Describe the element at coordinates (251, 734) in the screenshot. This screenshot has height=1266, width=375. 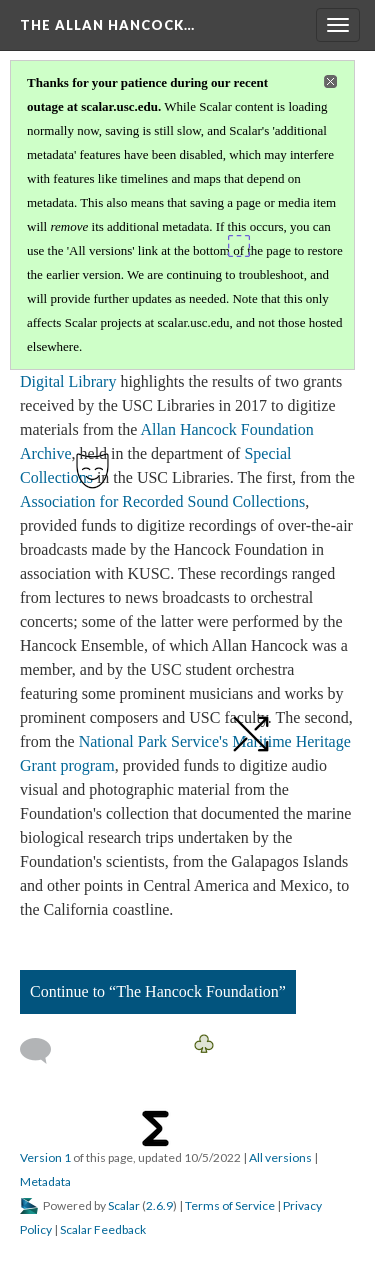
I see `shuffle playback order` at that location.